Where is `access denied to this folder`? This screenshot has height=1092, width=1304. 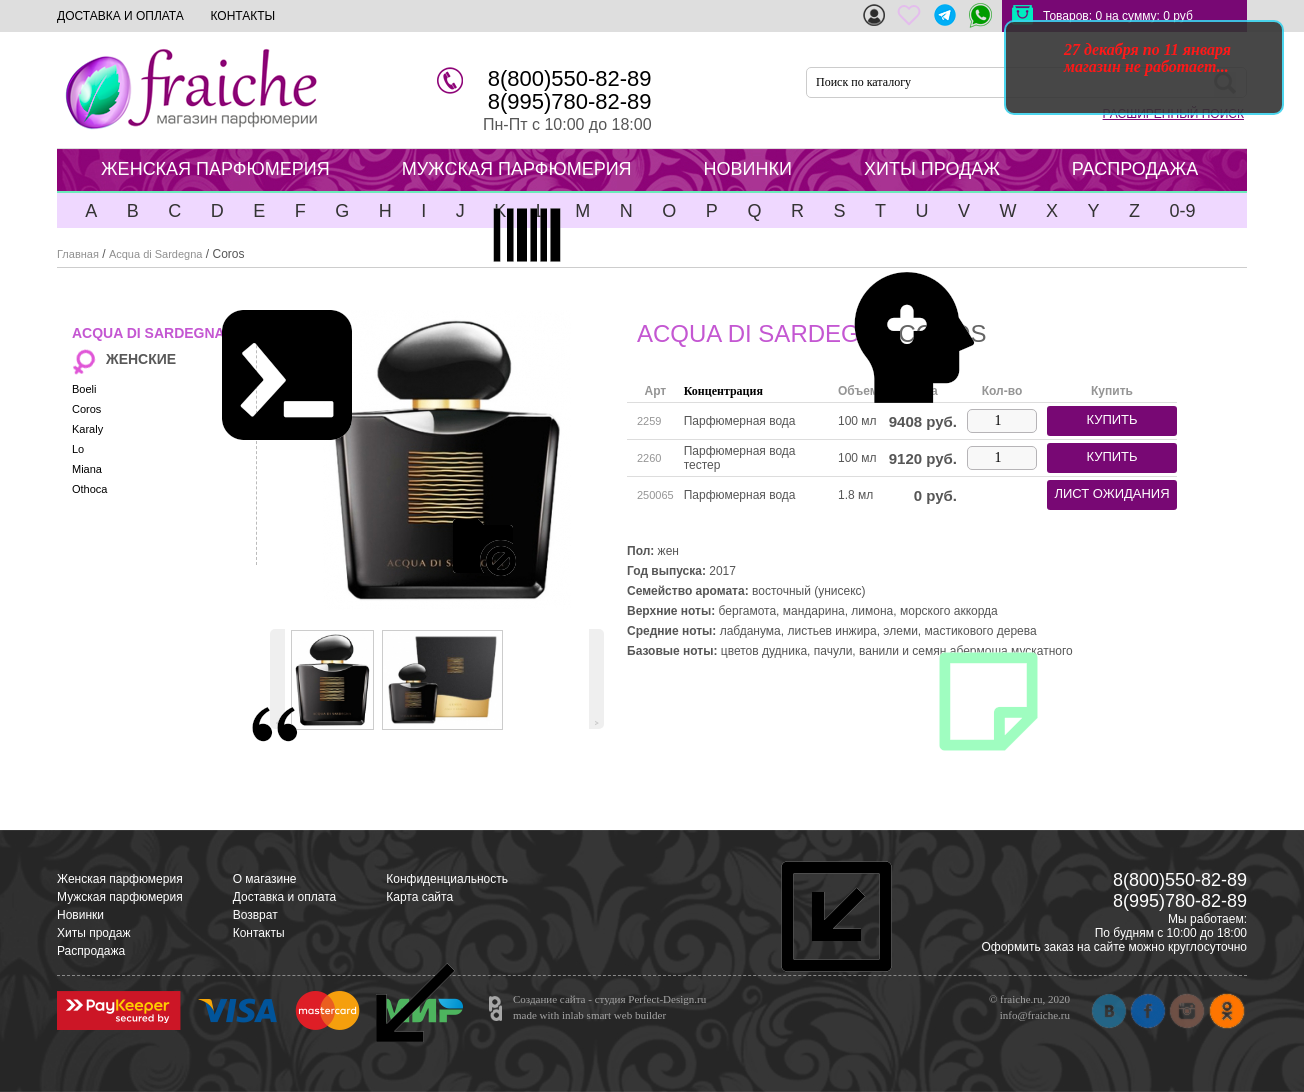
access denied to this folder is located at coordinates (483, 546).